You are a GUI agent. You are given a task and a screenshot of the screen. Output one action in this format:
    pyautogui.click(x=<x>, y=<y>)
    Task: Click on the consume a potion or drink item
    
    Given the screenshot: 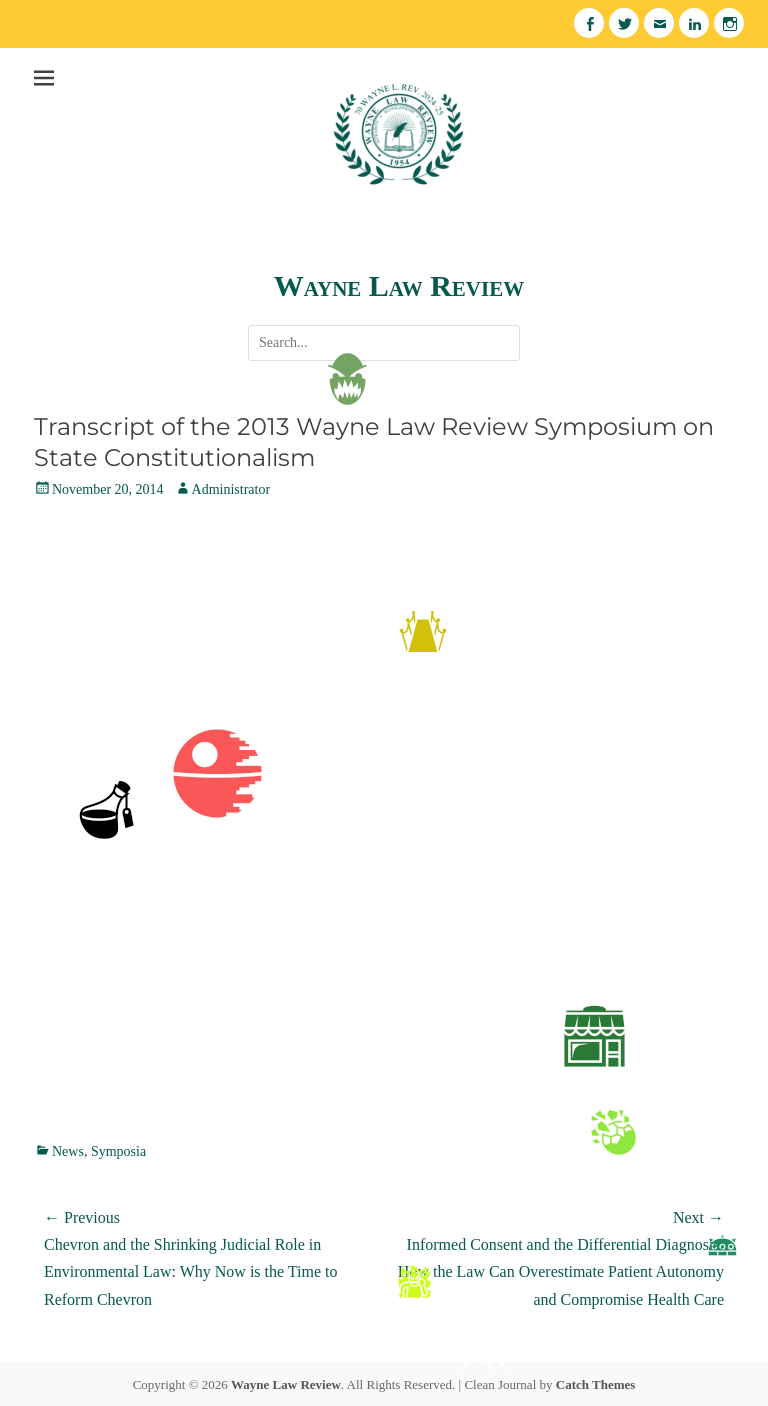 What is the action you would take?
    pyautogui.click(x=106, y=809)
    